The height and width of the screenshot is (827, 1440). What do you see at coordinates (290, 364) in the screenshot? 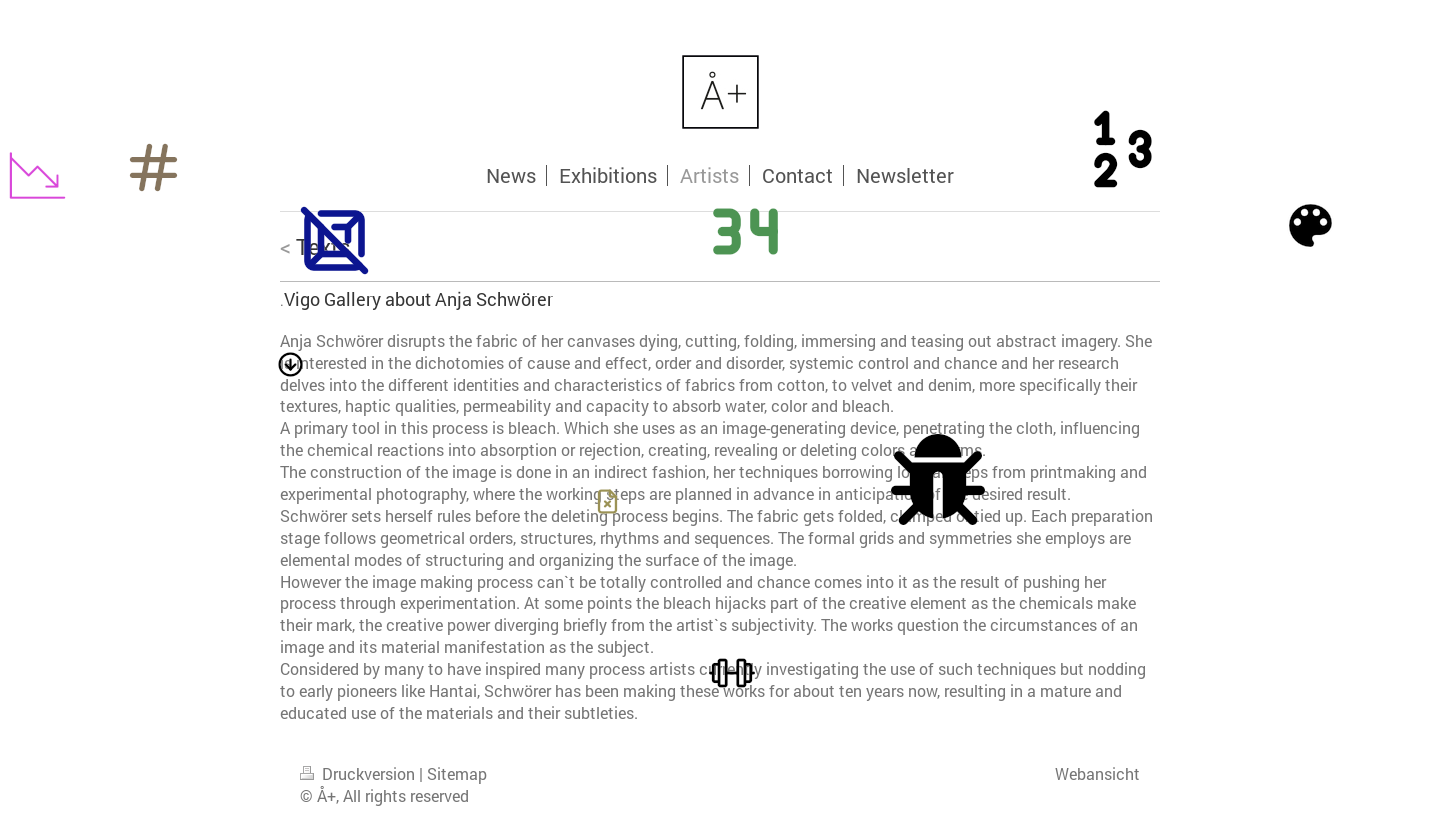
I see `download file or content` at bounding box center [290, 364].